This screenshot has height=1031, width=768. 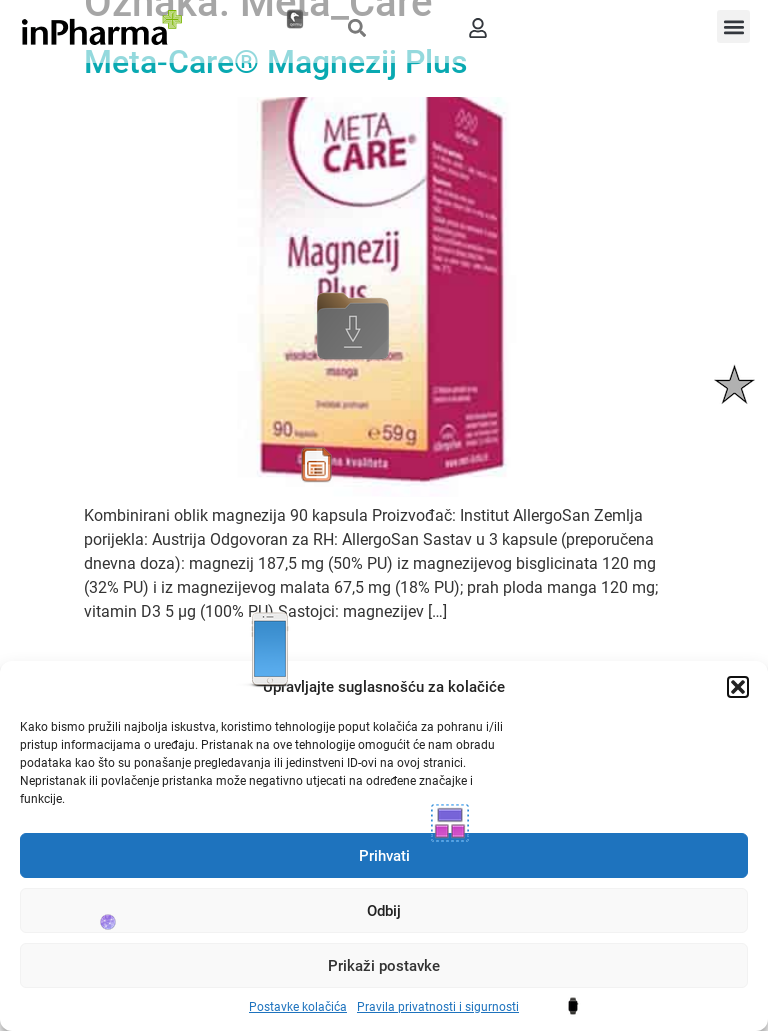 I want to click on view VIP contacts in mail, so click(x=734, y=384).